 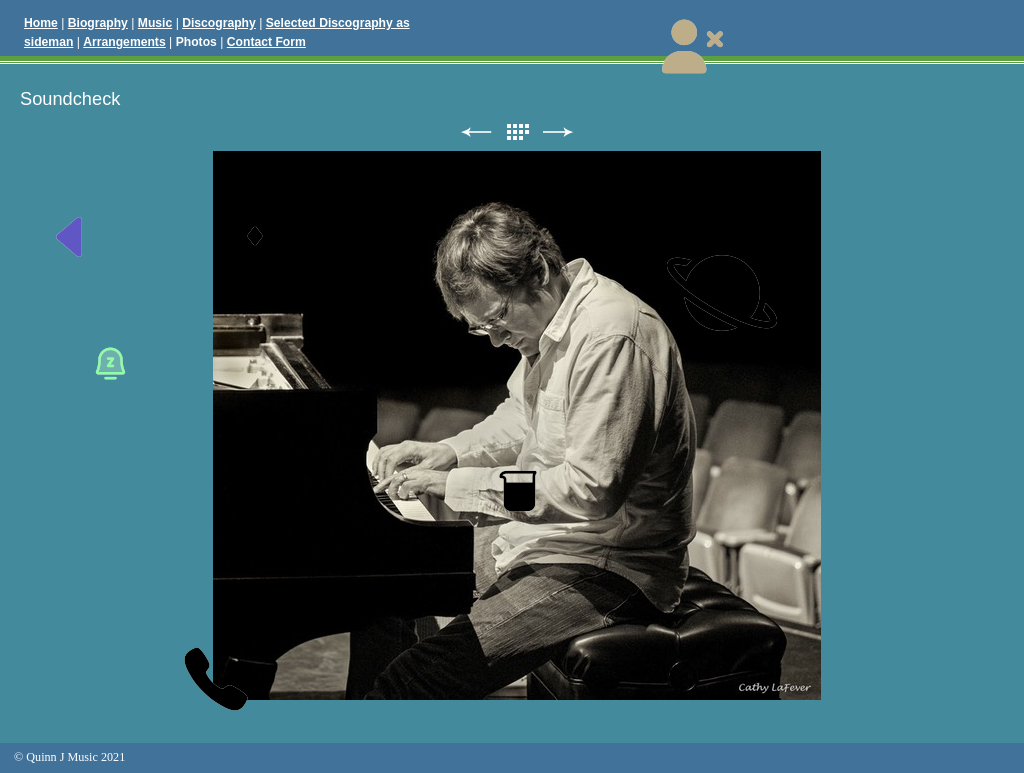 What do you see at coordinates (518, 491) in the screenshot?
I see `access experimental or beta features` at bounding box center [518, 491].